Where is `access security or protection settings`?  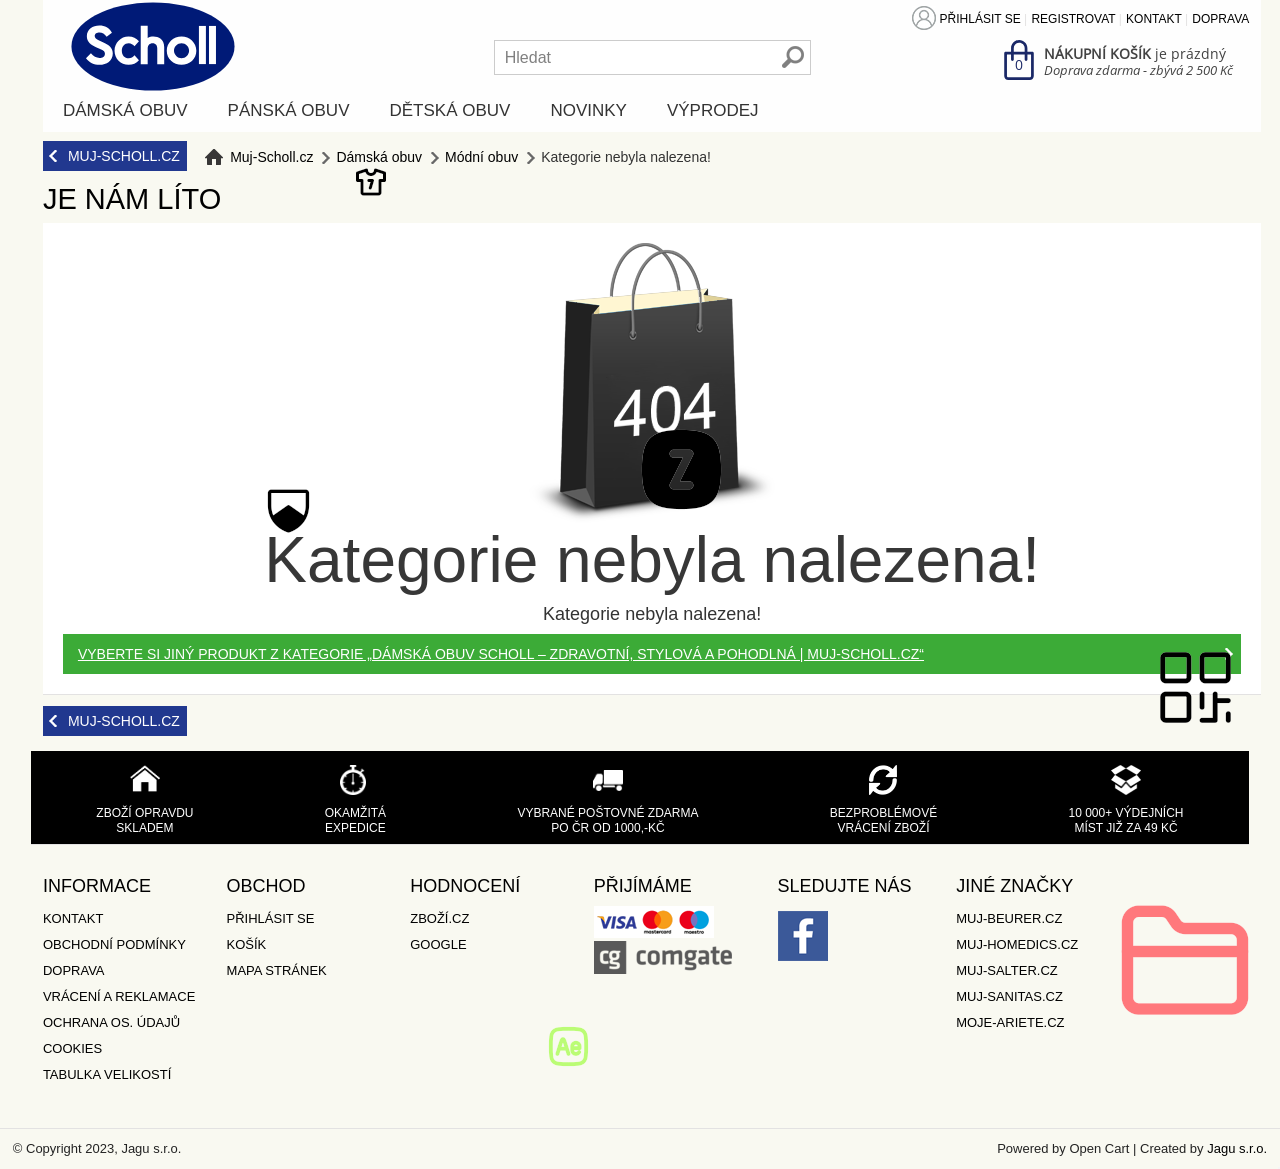
access security or protection settings is located at coordinates (288, 508).